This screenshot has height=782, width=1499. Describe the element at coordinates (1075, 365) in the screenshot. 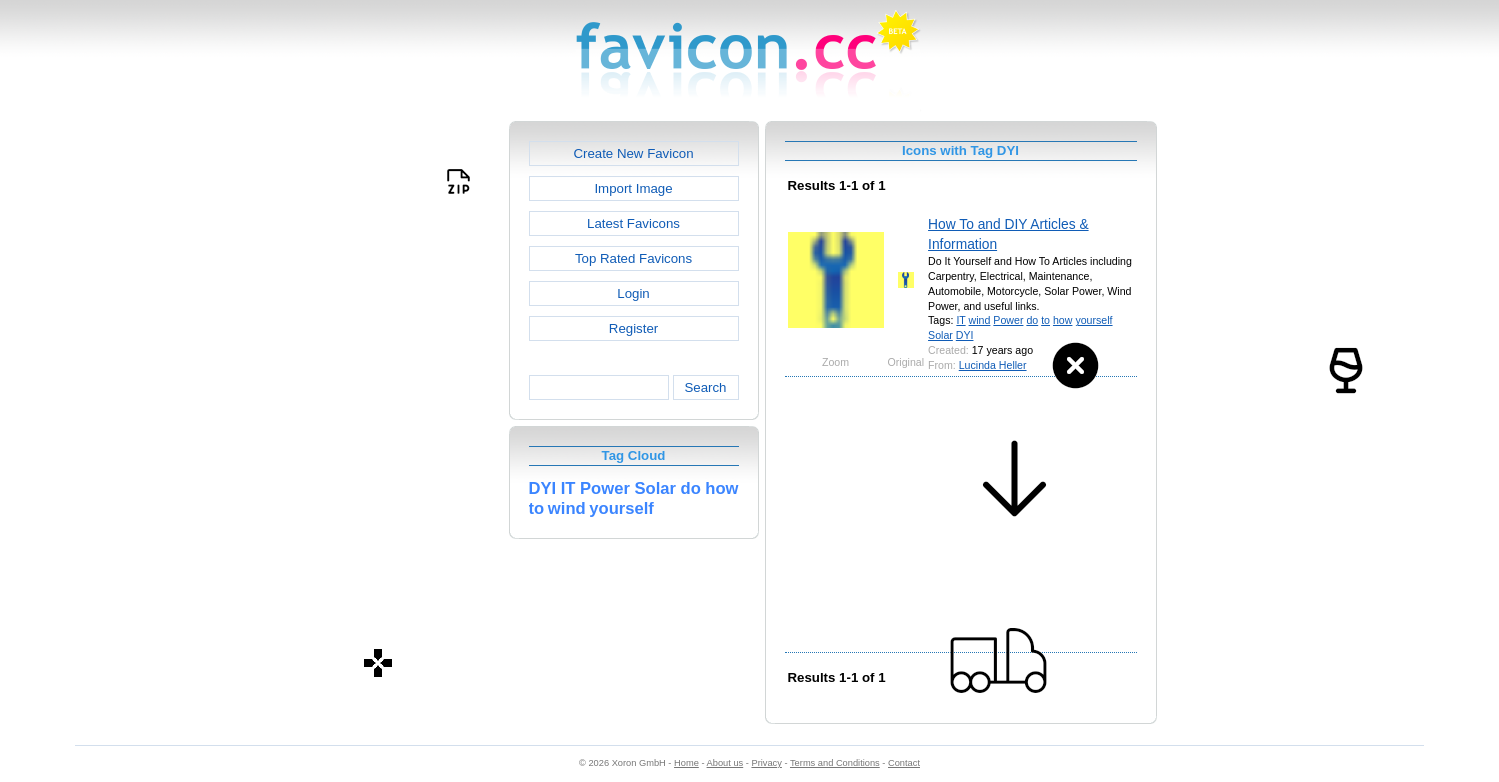

I see `close or dismiss a dialog` at that location.